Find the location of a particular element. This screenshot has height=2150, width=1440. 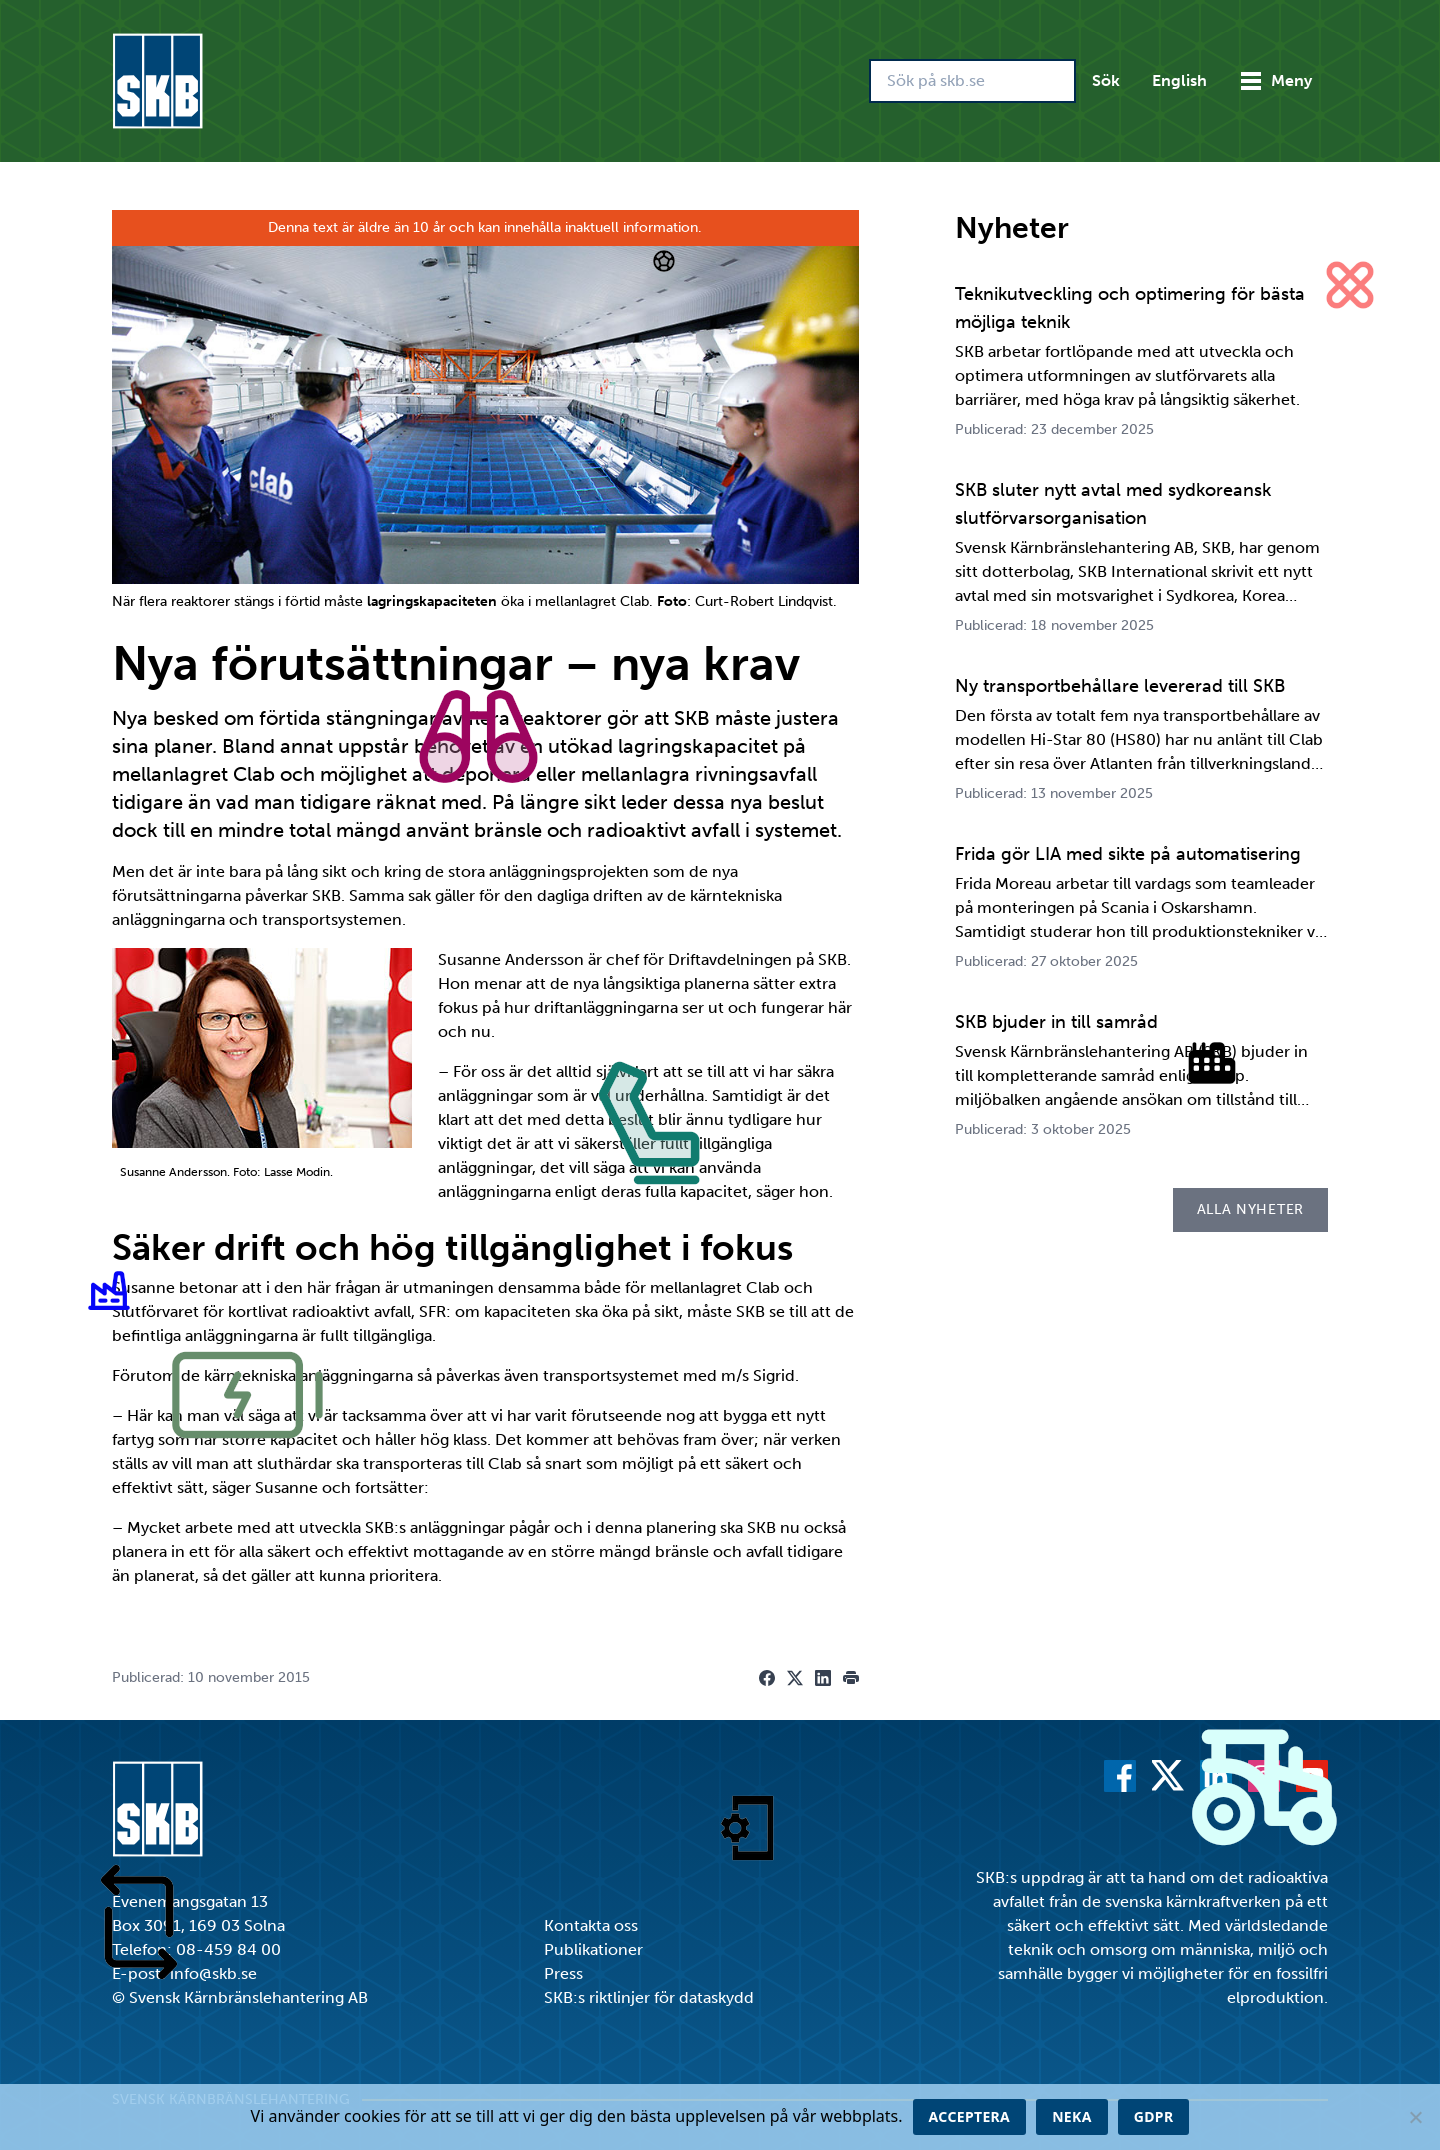

view city or urban location is located at coordinates (1212, 1063).